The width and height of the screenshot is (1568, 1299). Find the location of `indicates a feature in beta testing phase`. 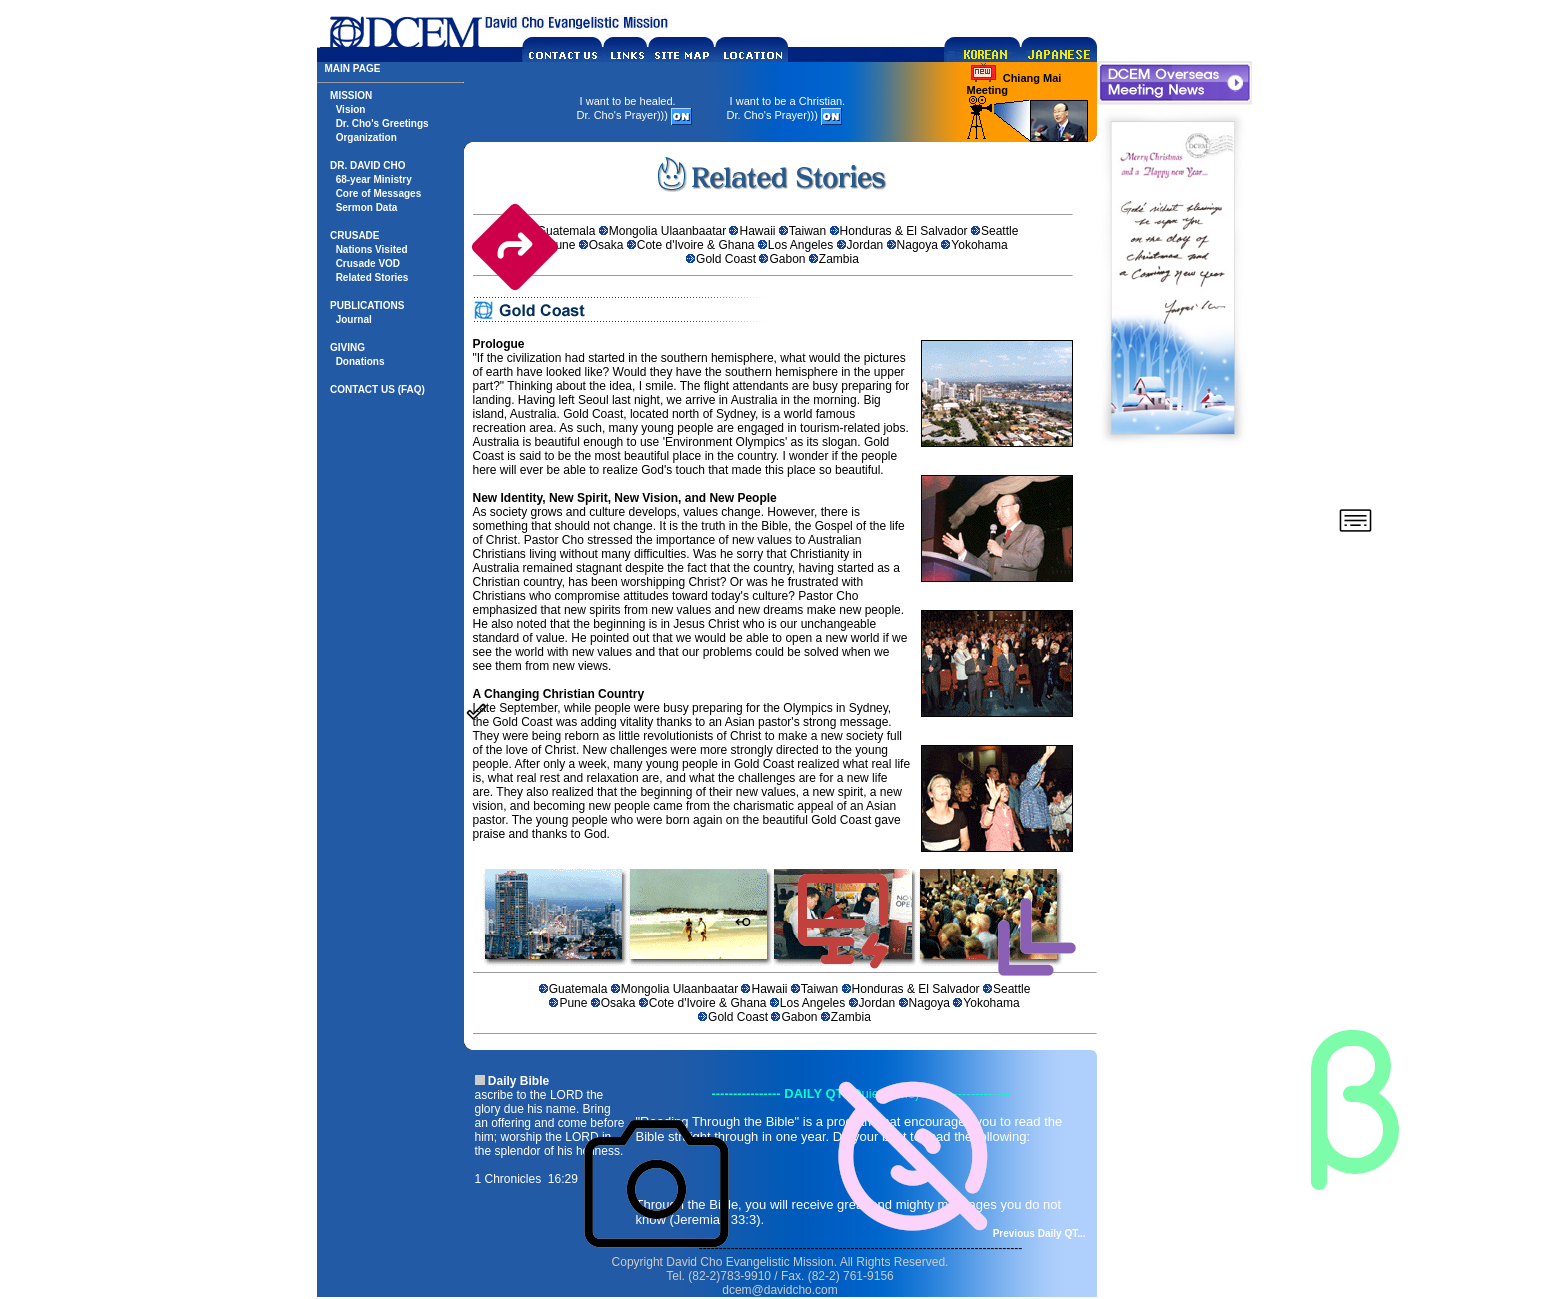

indicates a feature in beta testing phase is located at coordinates (1351, 1102).